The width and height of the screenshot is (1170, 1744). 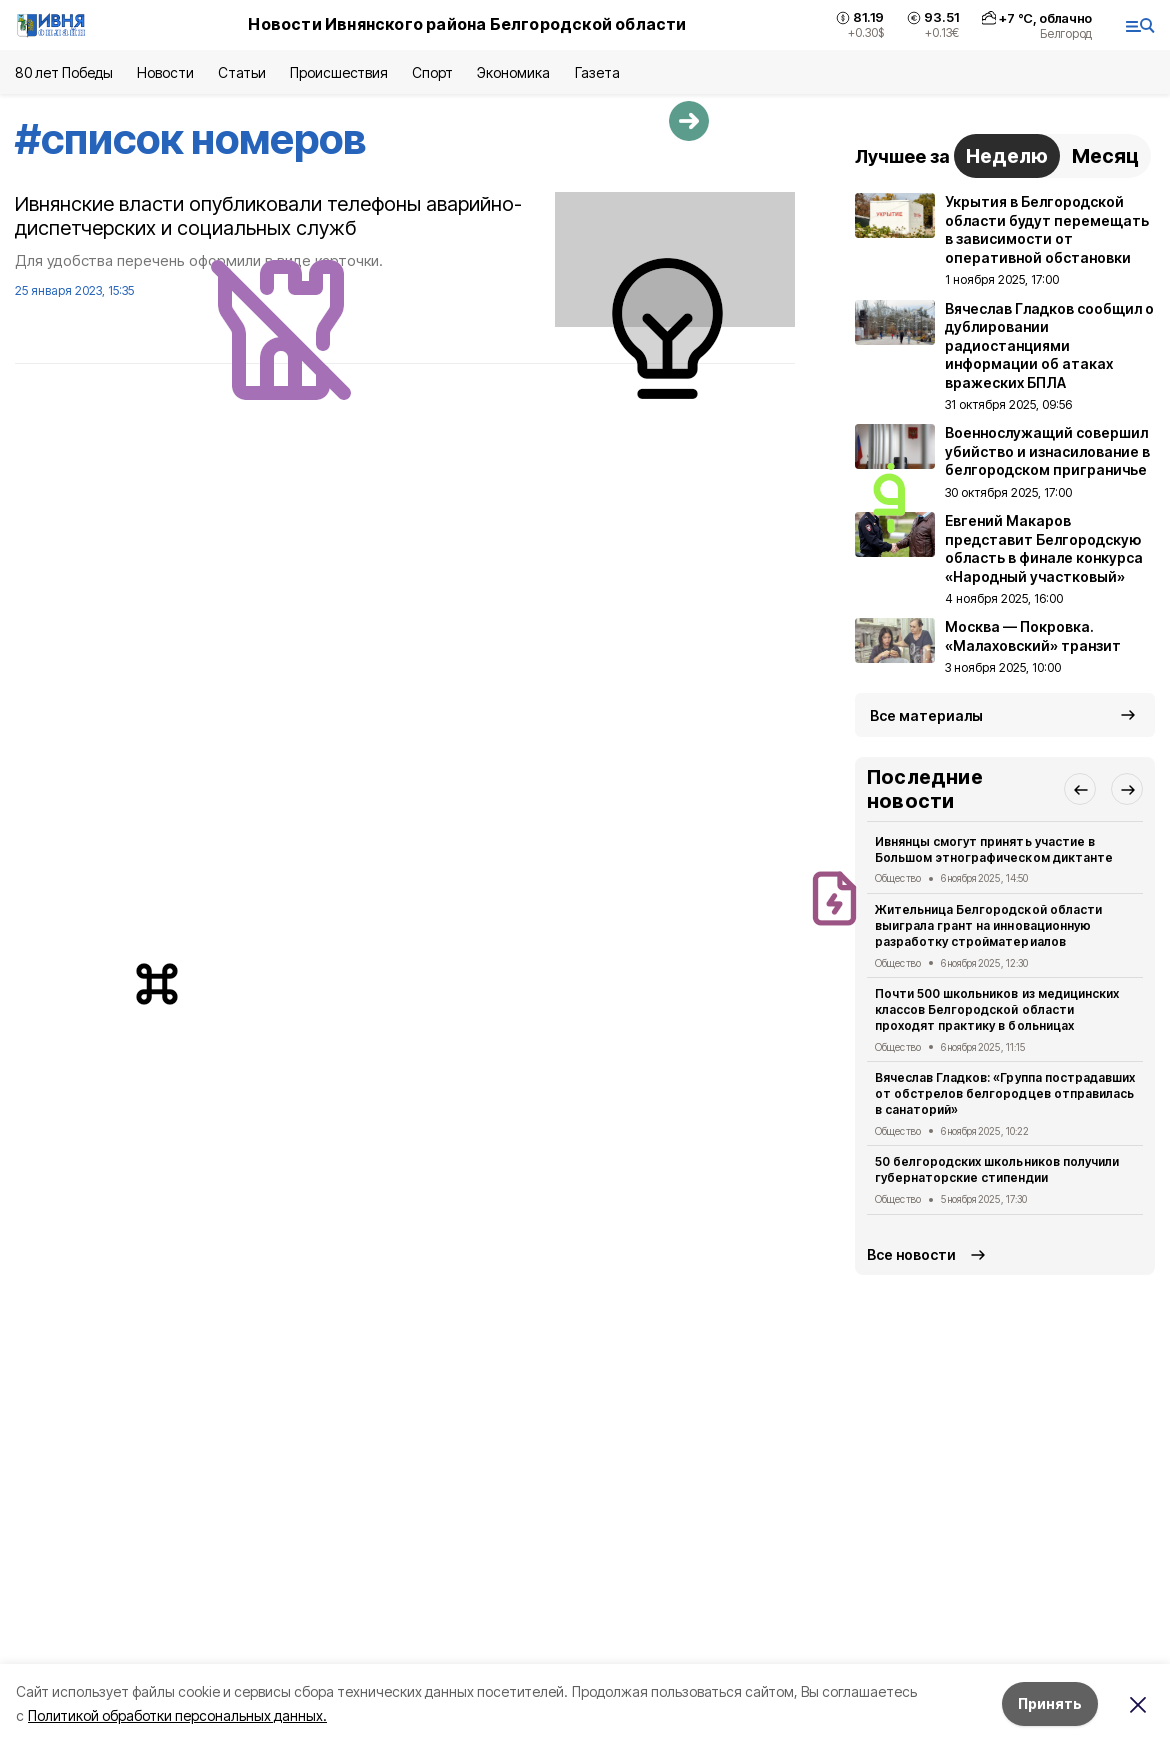 What do you see at coordinates (689, 121) in the screenshot?
I see `proceed to the next step` at bounding box center [689, 121].